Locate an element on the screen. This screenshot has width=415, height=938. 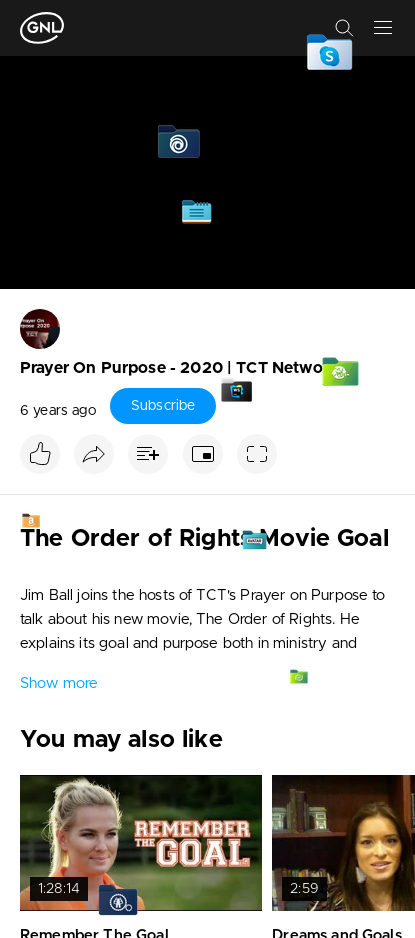
folder containing amazon-related files or downloads is located at coordinates (31, 521).